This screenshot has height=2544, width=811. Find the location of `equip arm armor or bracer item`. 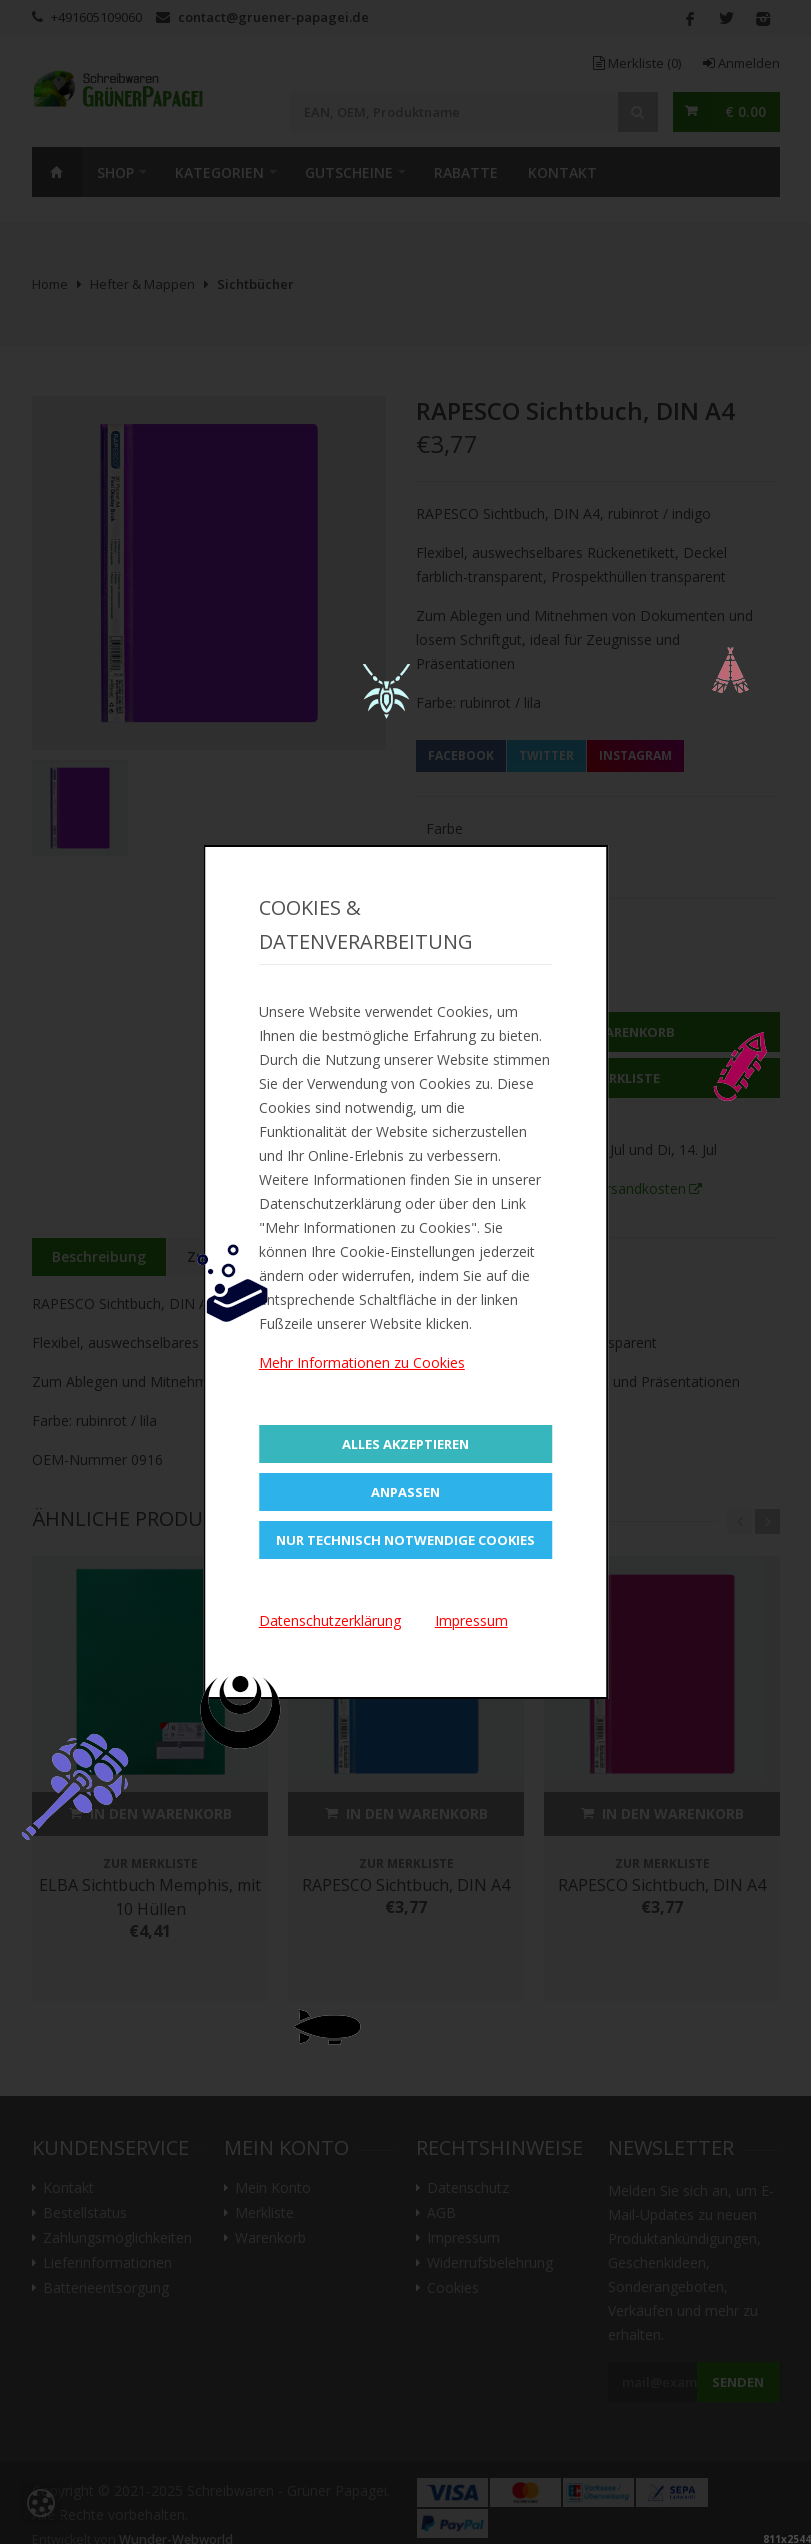

equip arm armor or bracer item is located at coordinates (740, 1066).